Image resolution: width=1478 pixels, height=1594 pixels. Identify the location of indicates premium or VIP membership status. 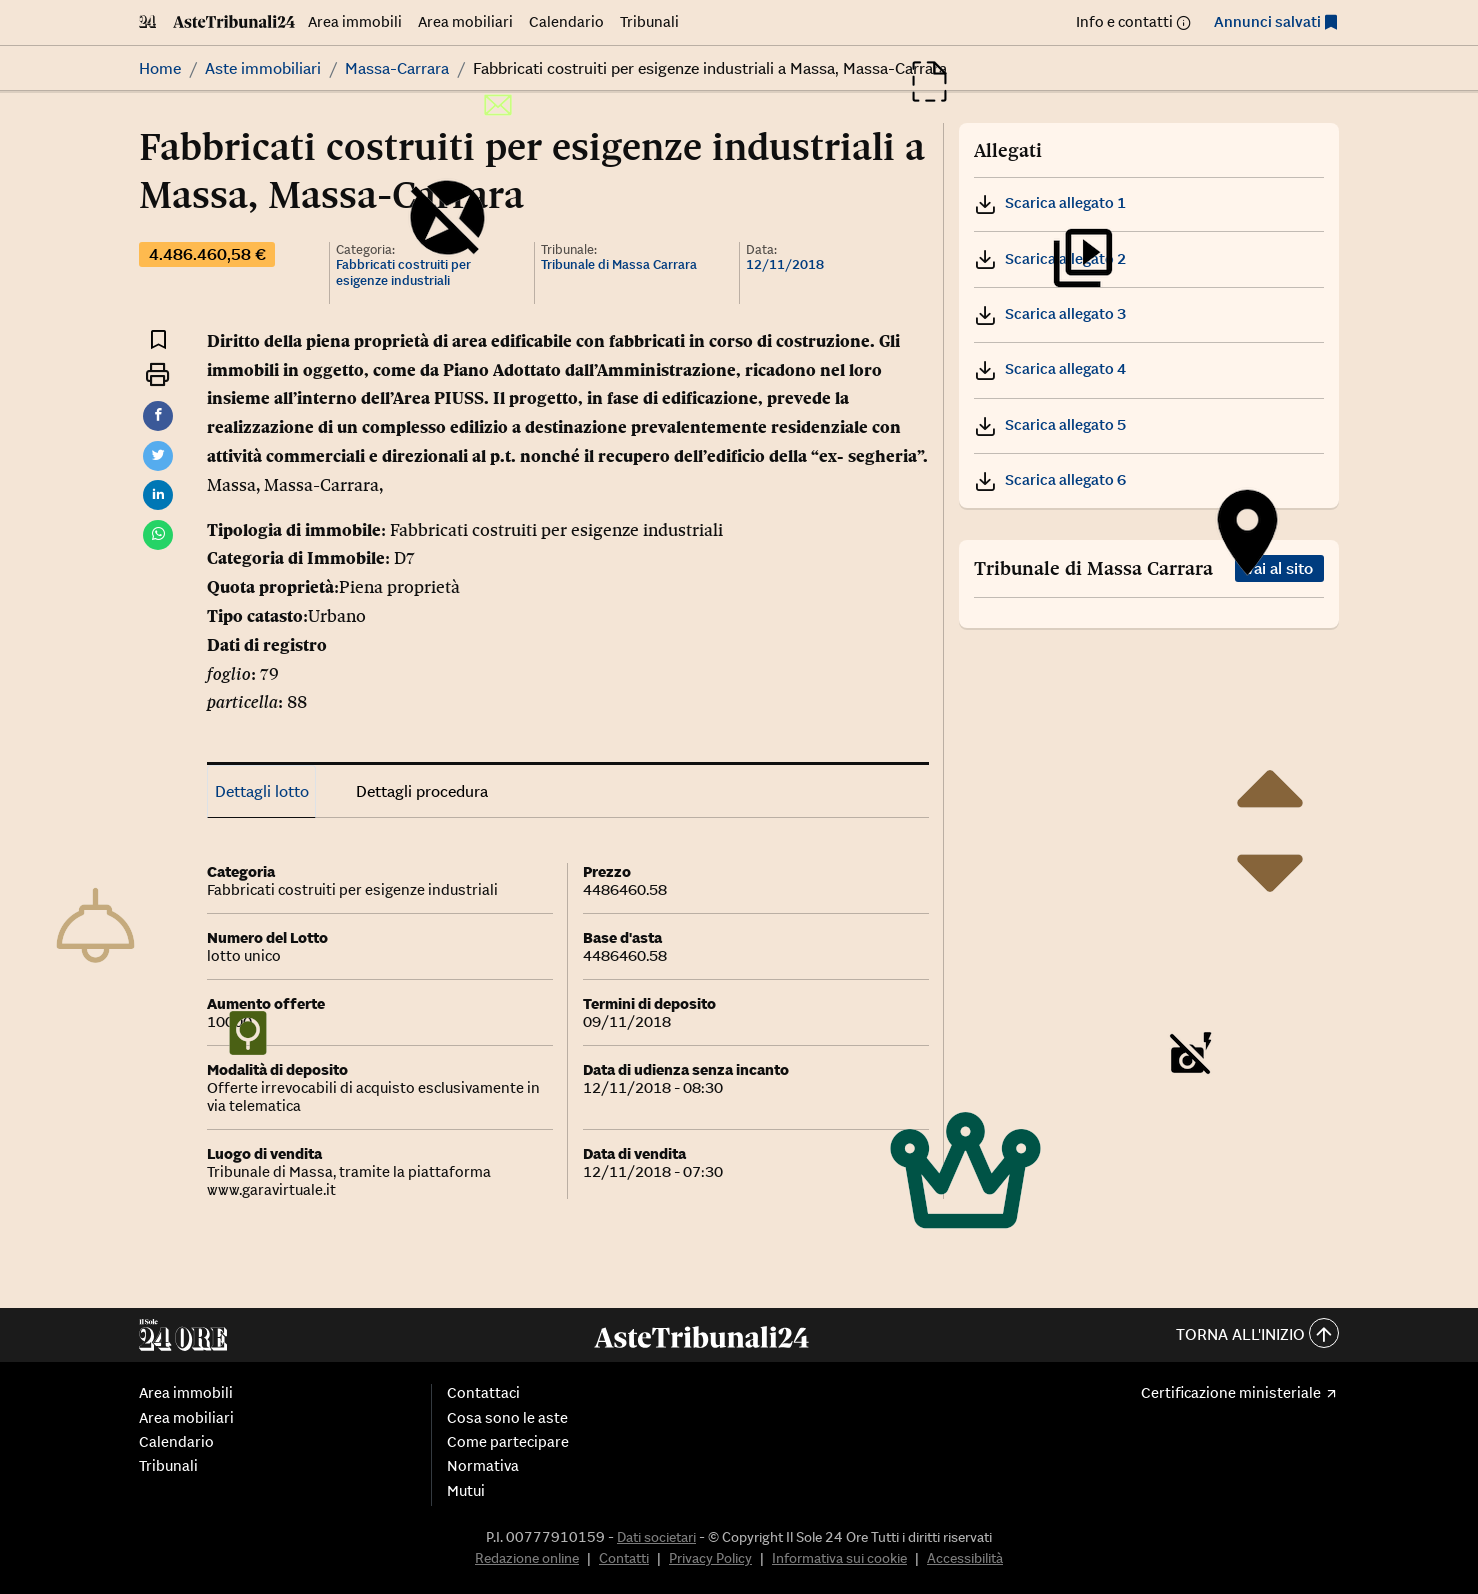
(965, 1177).